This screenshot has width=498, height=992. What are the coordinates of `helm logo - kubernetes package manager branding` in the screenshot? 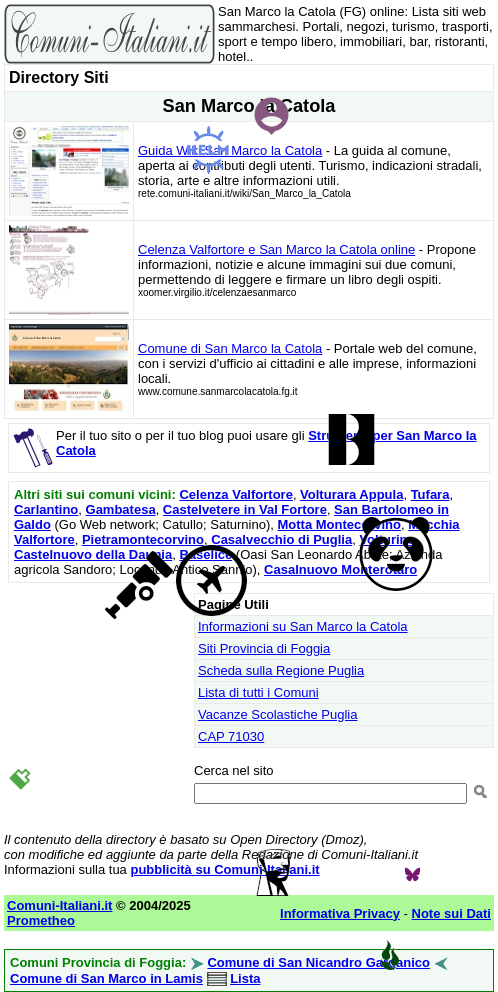 It's located at (208, 150).